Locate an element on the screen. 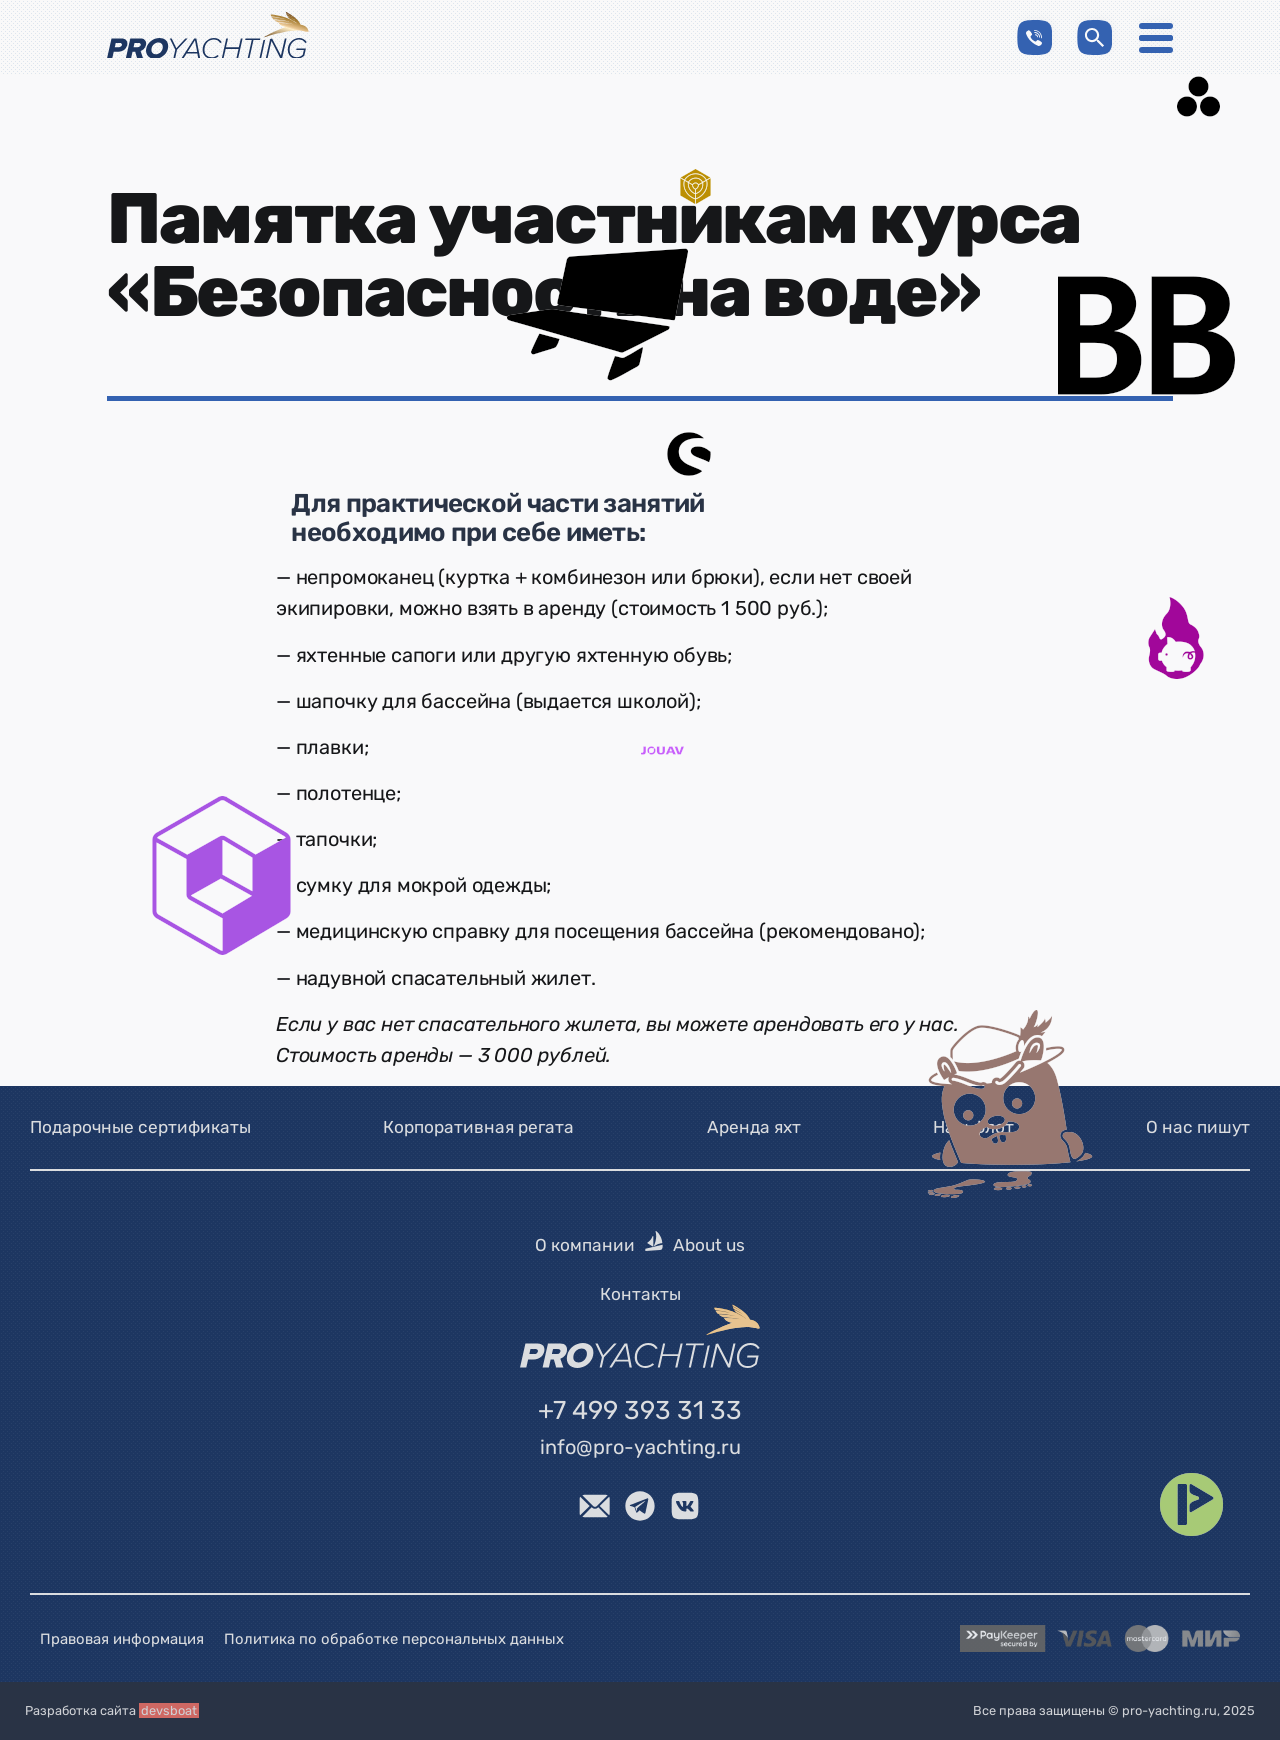 The width and height of the screenshot is (1280, 1740). jaeger distributed tracing platform logo is located at coordinates (1010, 1104).